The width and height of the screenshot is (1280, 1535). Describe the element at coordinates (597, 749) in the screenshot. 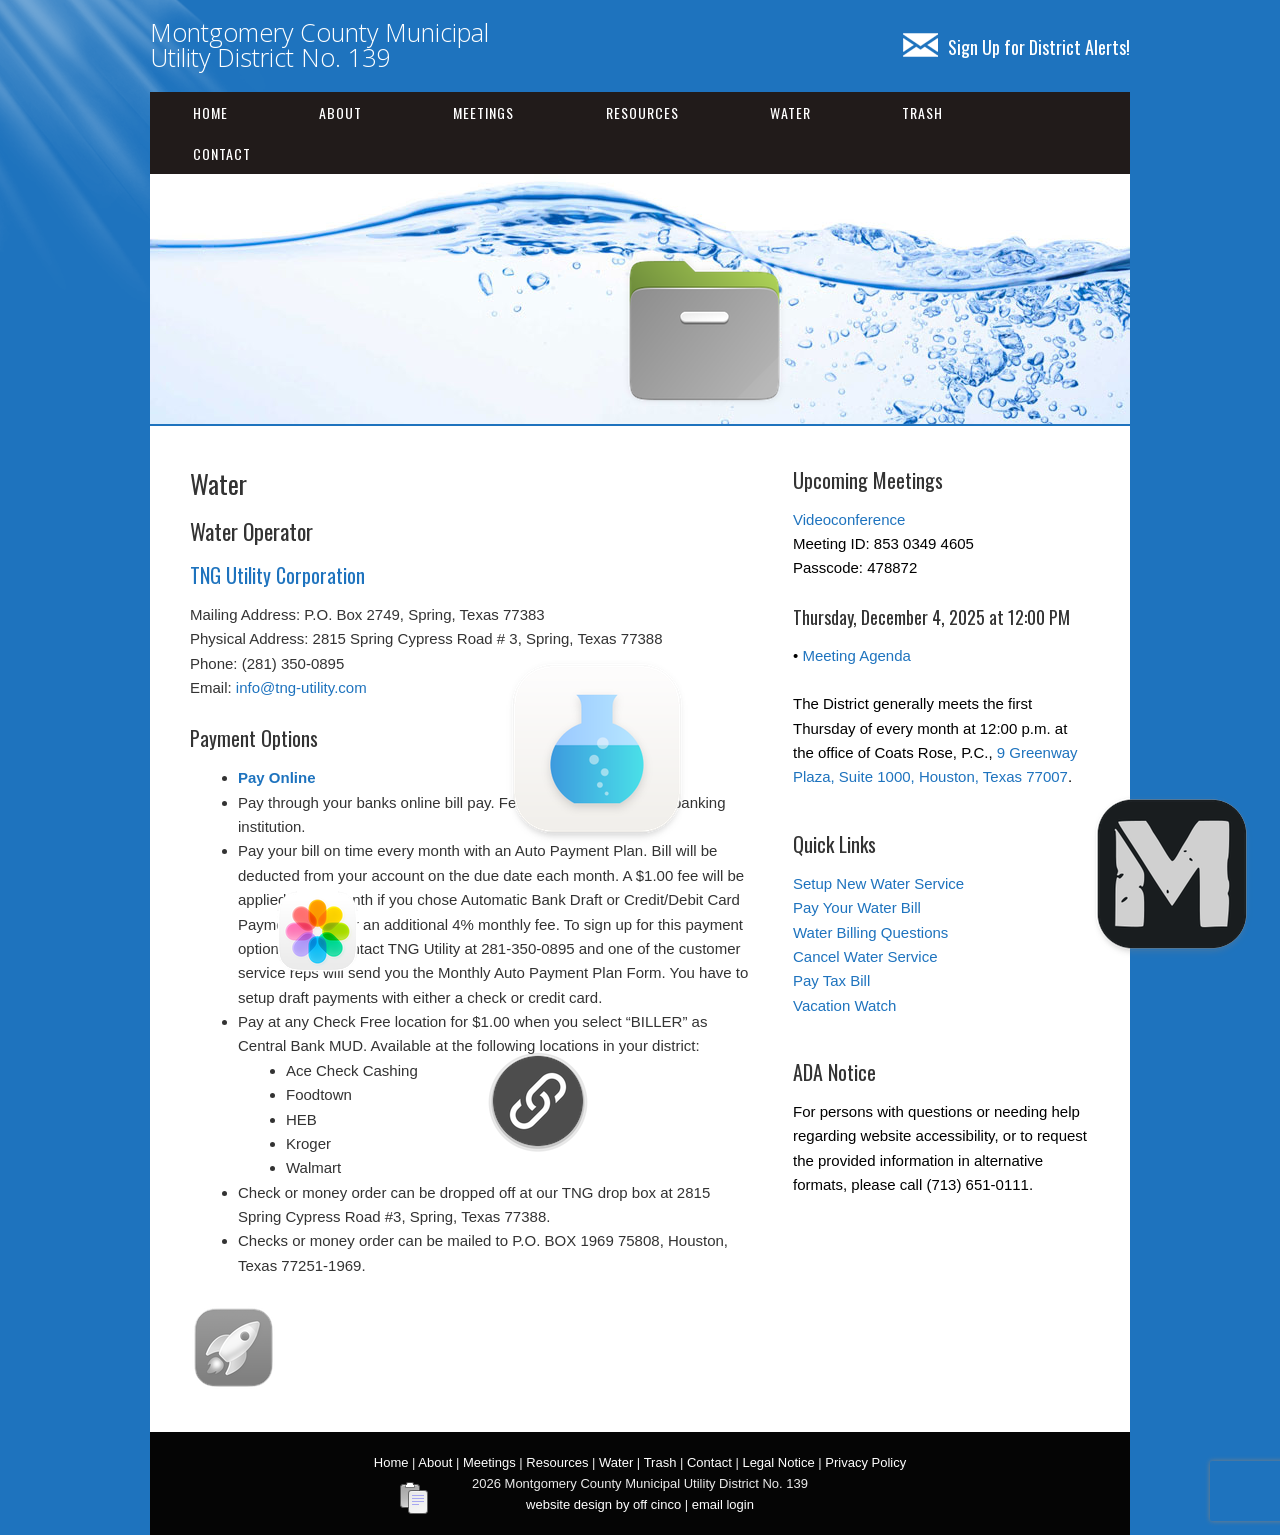

I see `open fluid app for creating site-specific browsers` at that location.